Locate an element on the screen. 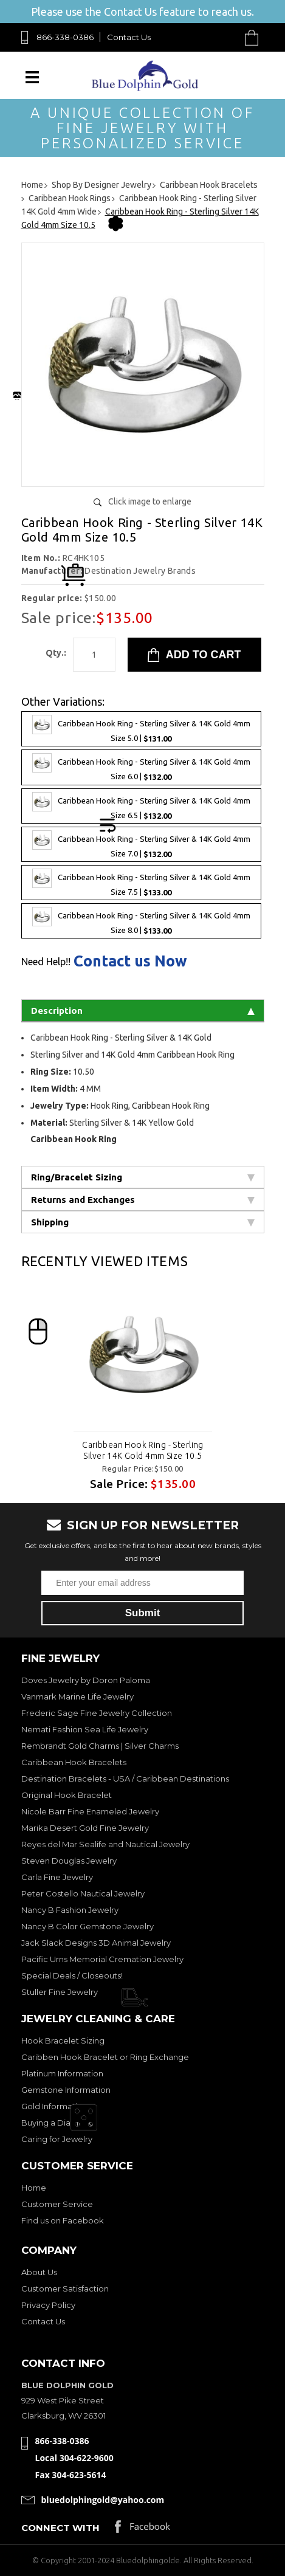 Image resolution: width=285 pixels, height=2576 pixels. construction or building in progress is located at coordinates (134, 1997).